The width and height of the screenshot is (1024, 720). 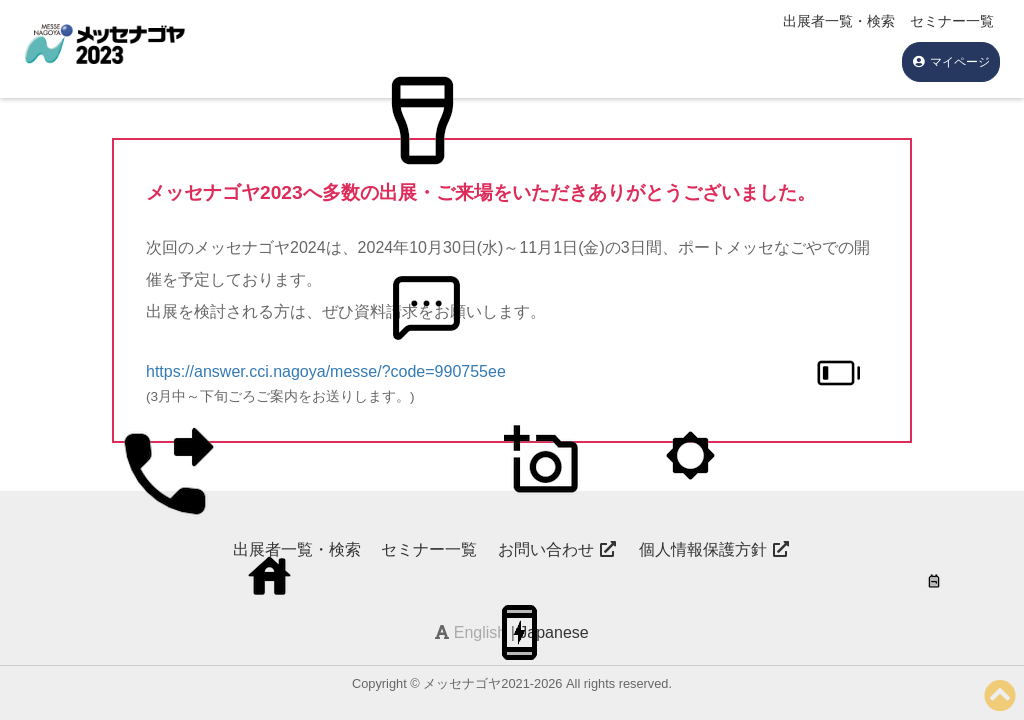 What do you see at coordinates (690, 455) in the screenshot?
I see `adjust screen brightness settings` at bounding box center [690, 455].